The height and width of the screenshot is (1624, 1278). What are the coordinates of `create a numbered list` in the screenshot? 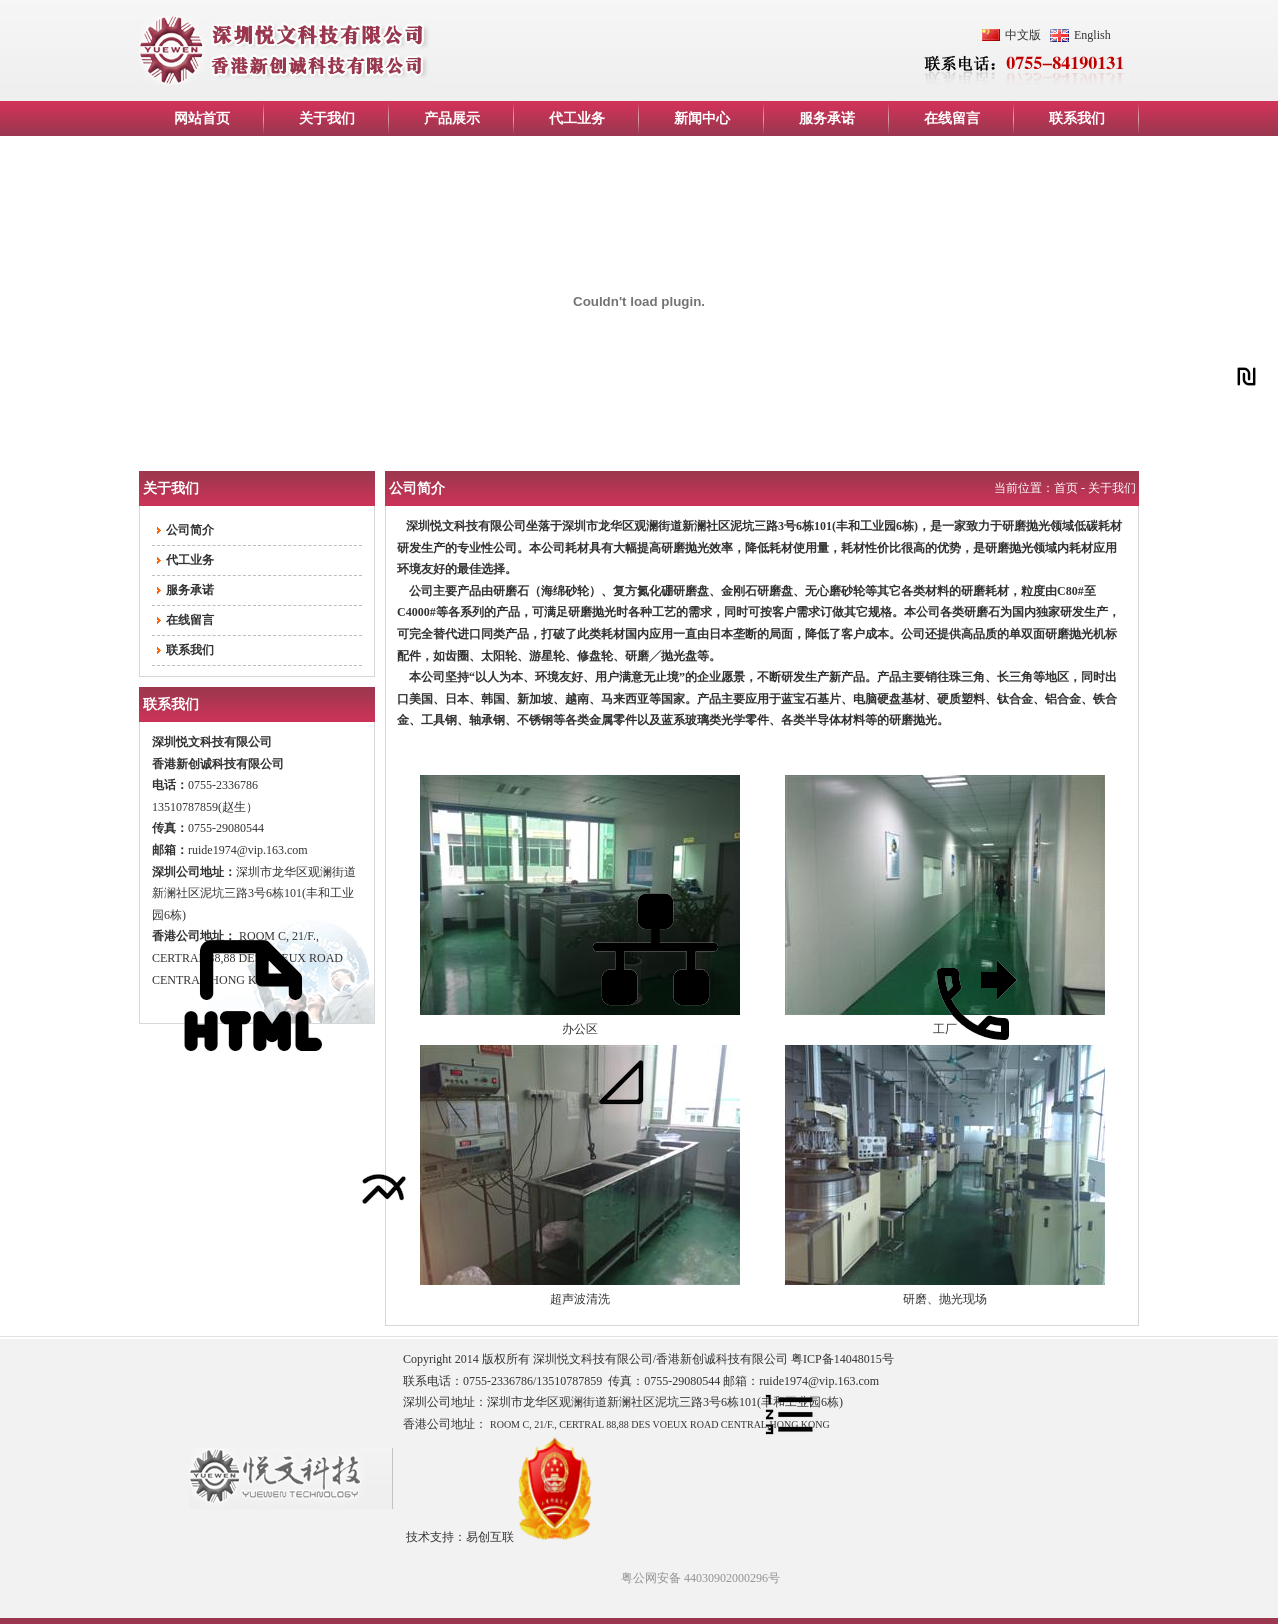 It's located at (790, 1414).